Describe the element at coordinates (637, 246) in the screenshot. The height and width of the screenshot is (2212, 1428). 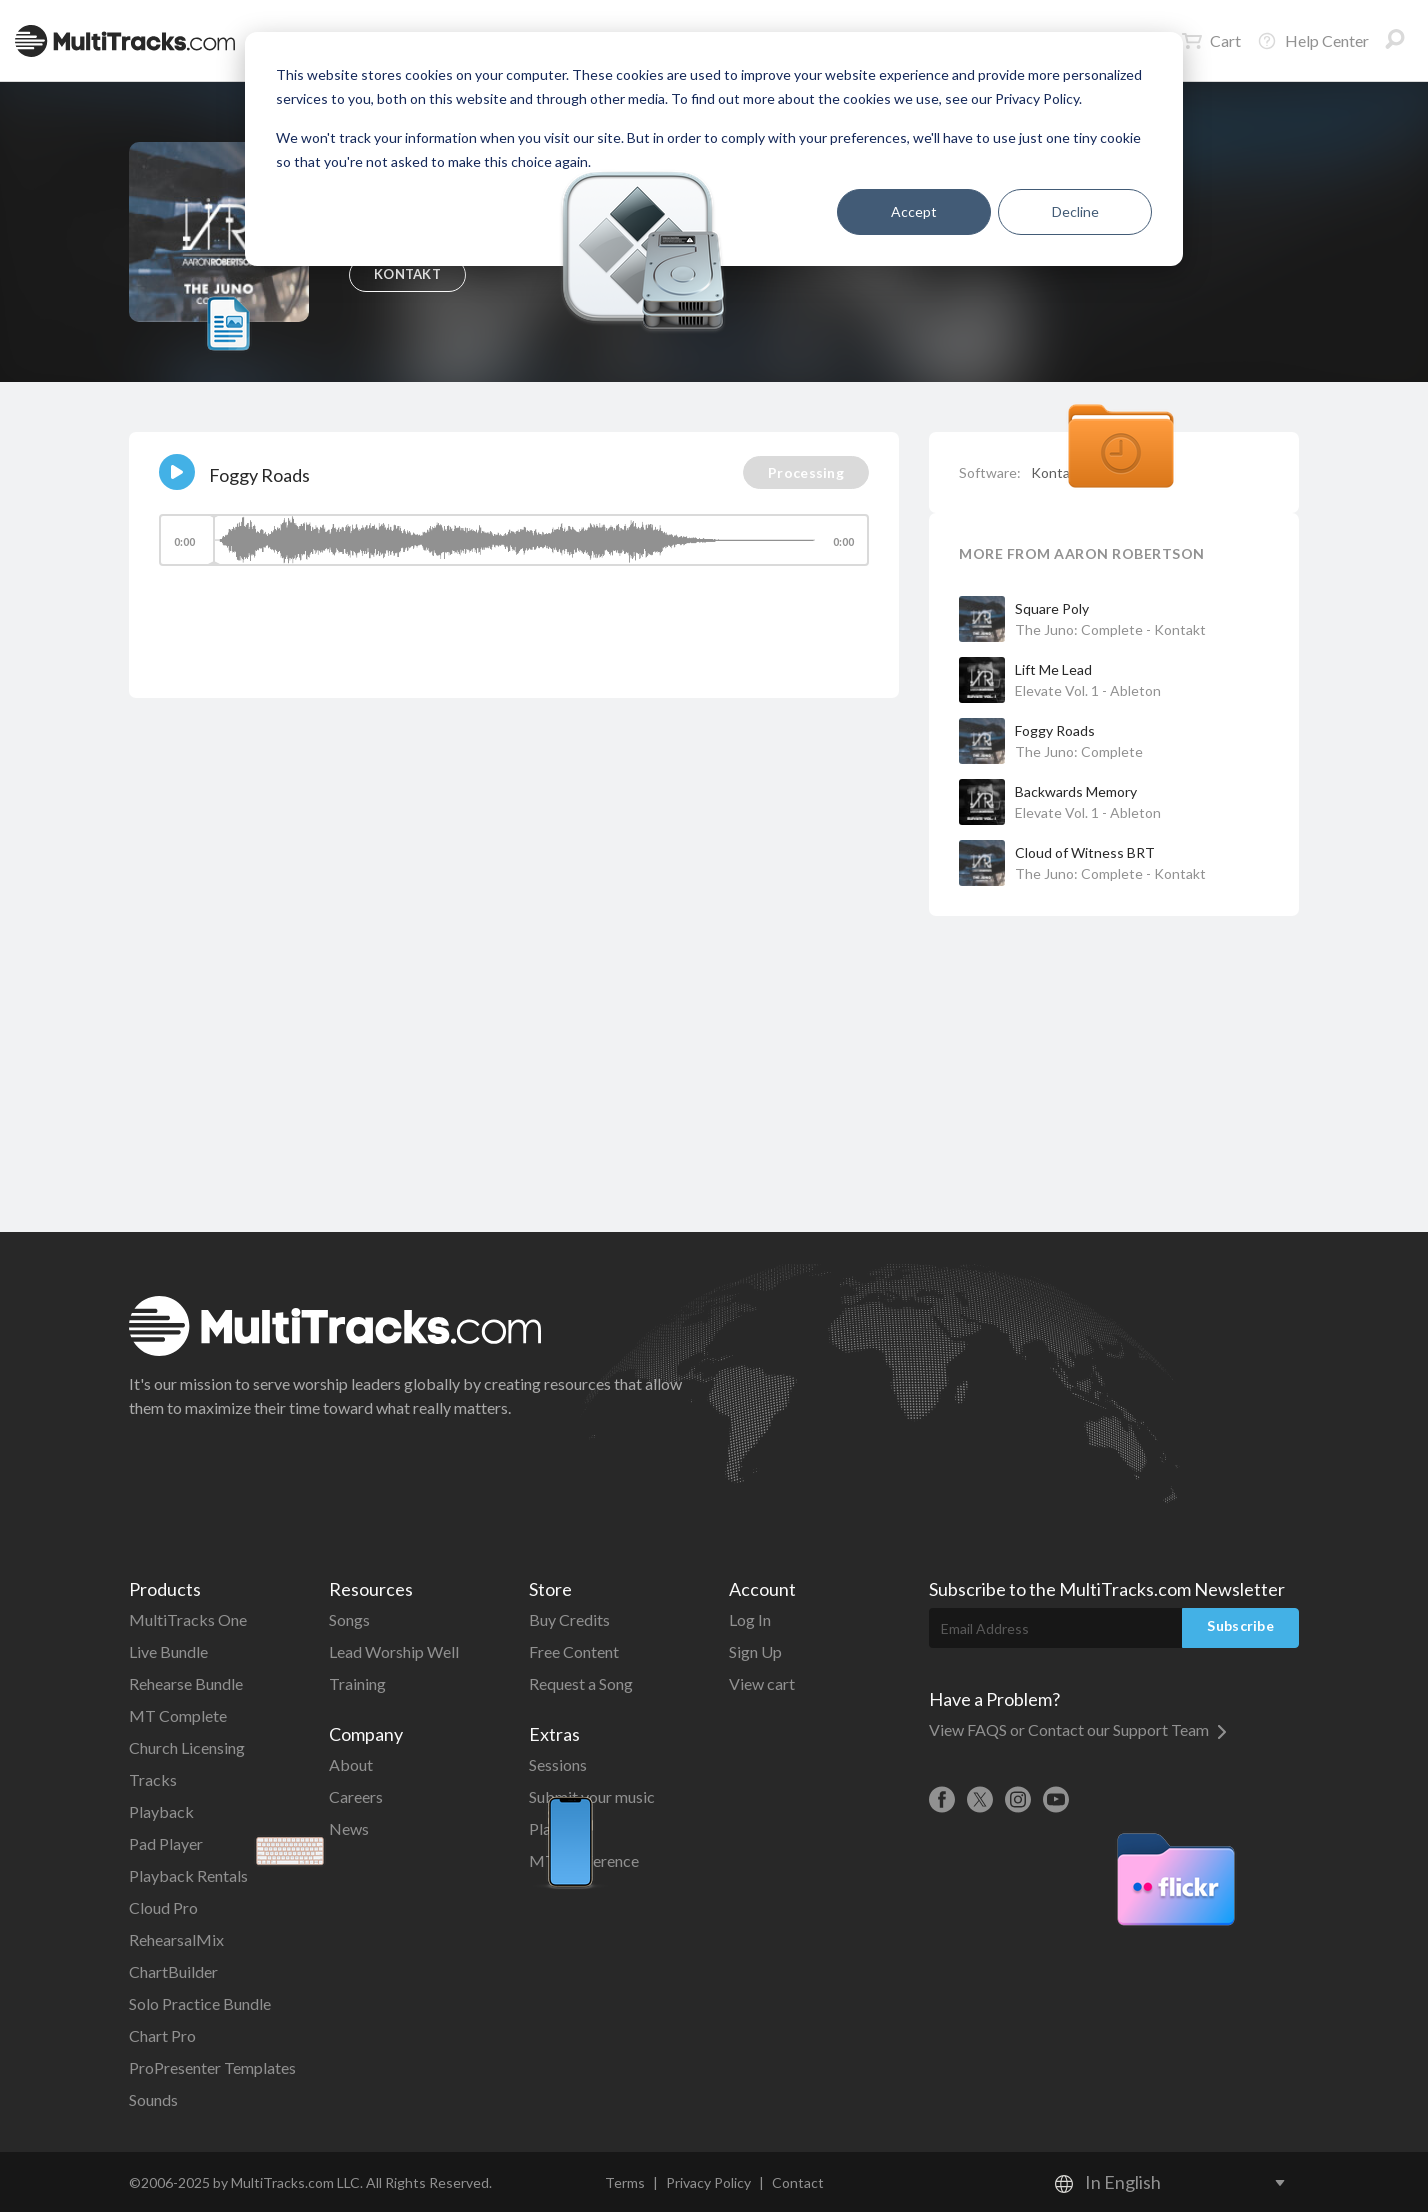
I see `launch boot camp assistant to install windows on your mac` at that location.